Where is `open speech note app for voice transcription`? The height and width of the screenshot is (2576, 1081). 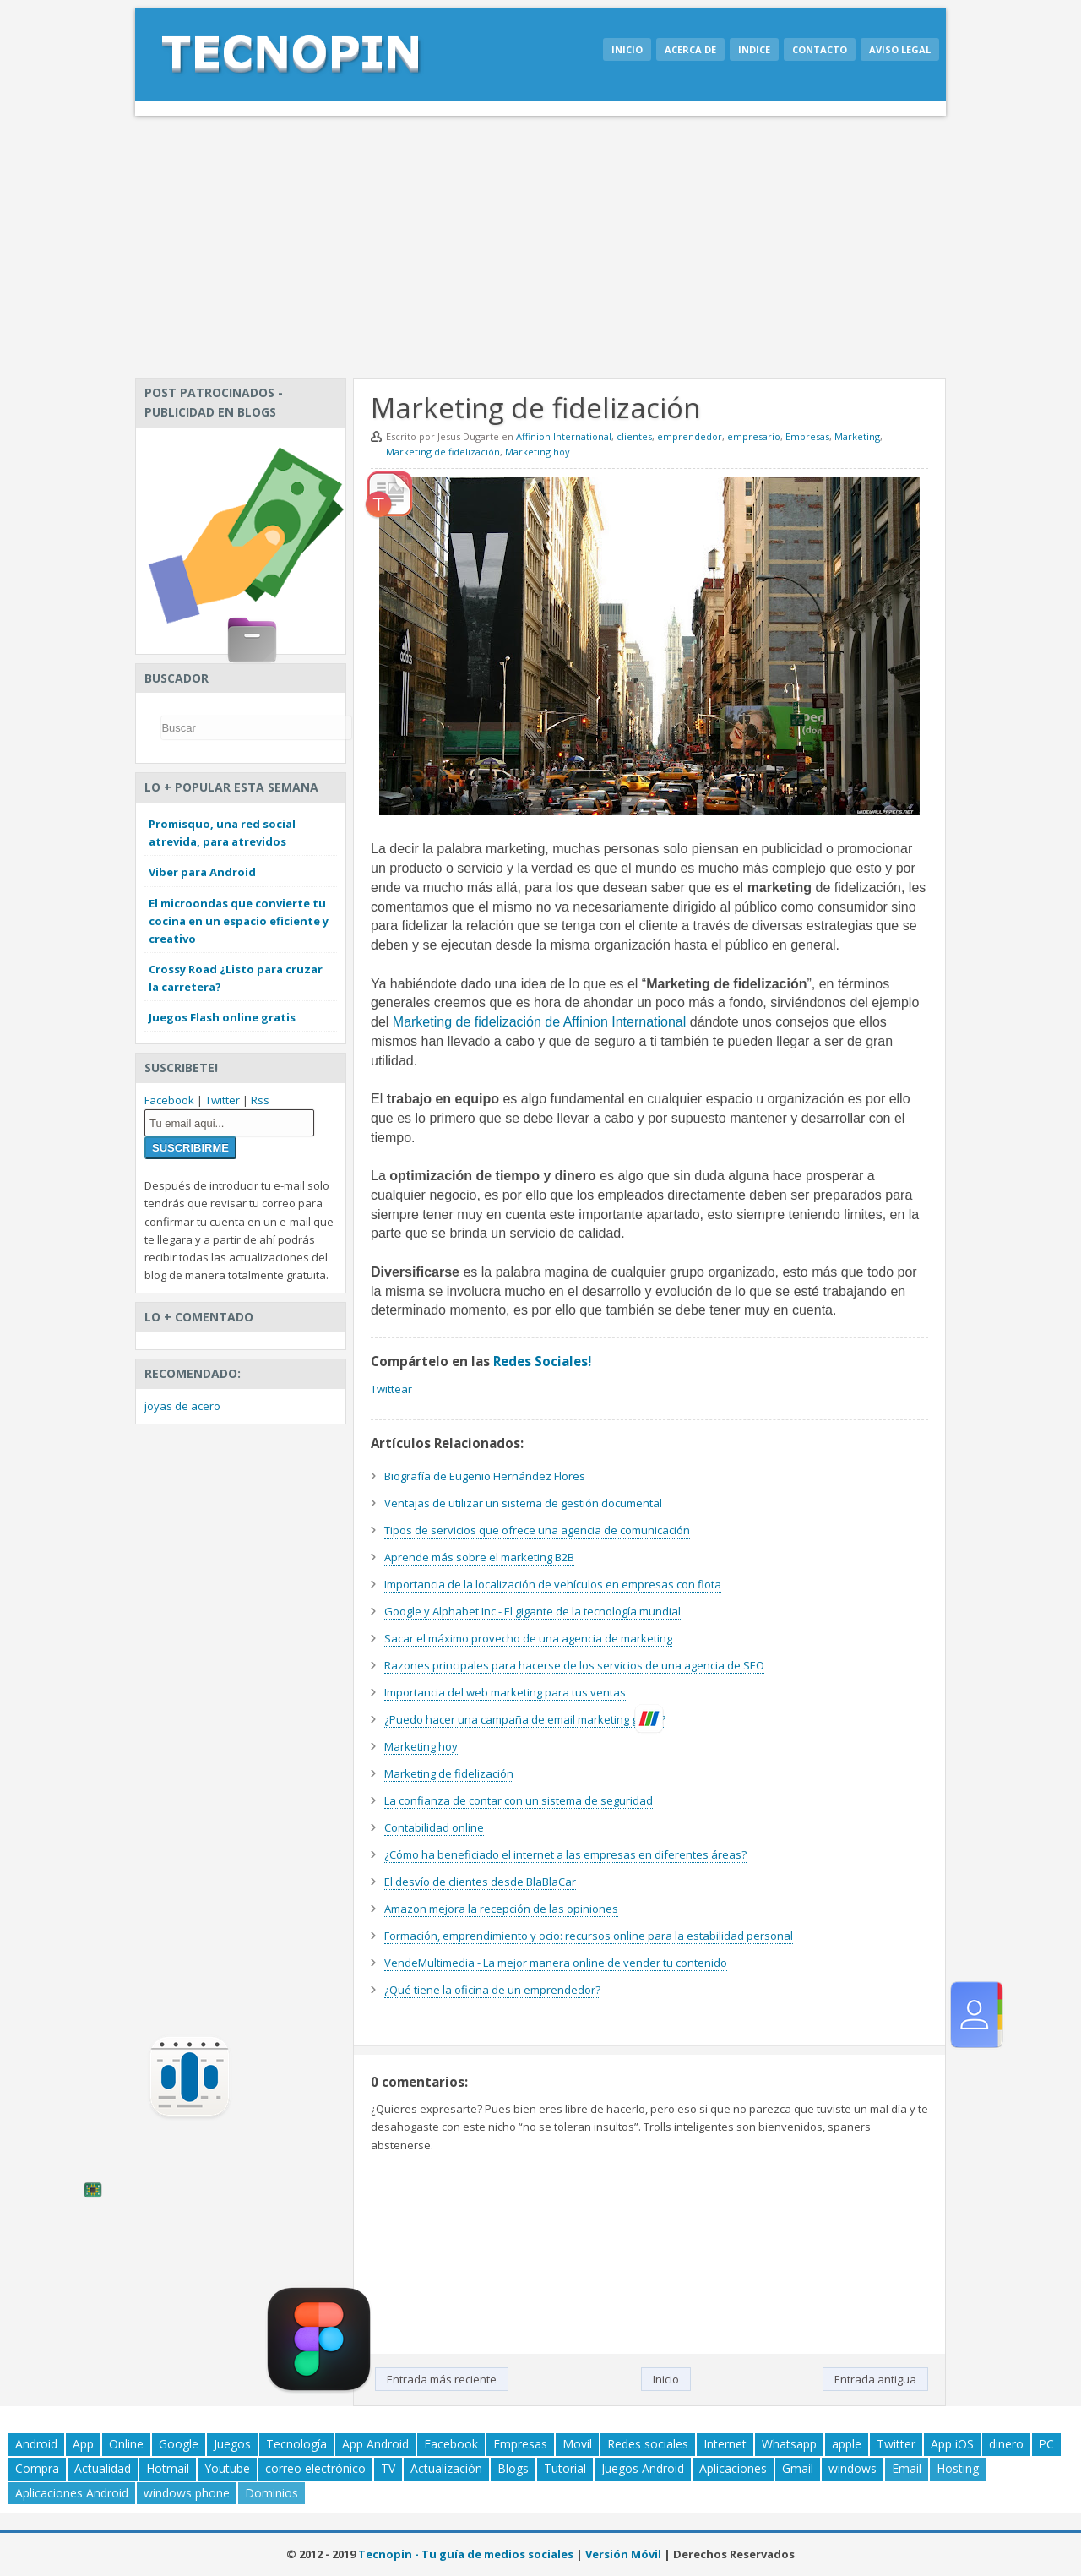 open speech note app for voice transcription is located at coordinates (189, 2076).